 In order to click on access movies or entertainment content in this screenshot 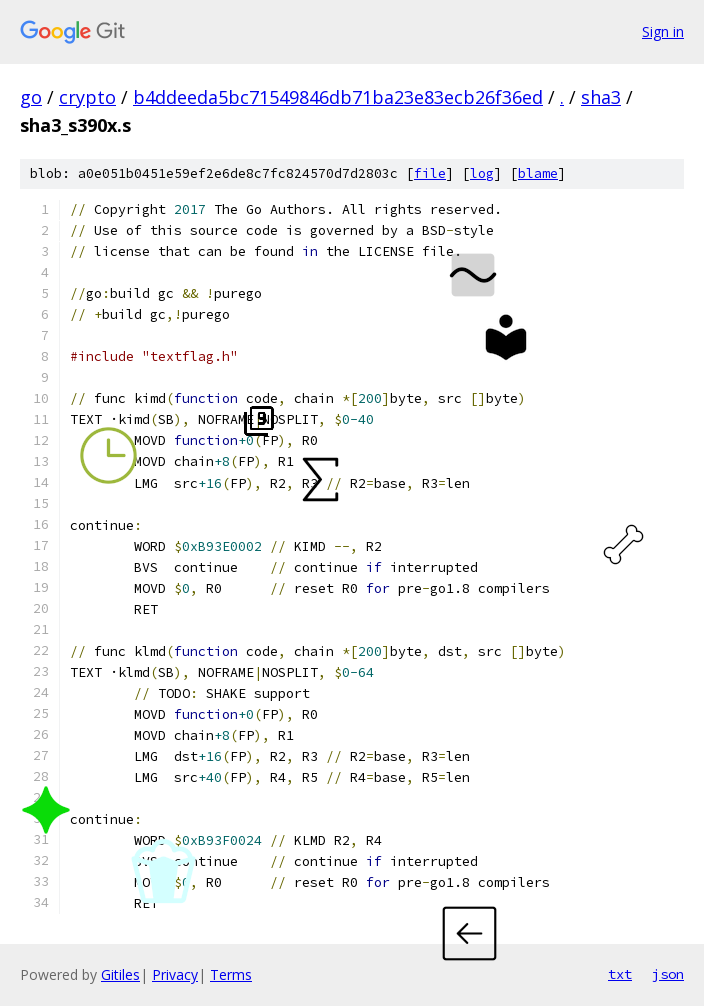, I will do `click(163, 873)`.